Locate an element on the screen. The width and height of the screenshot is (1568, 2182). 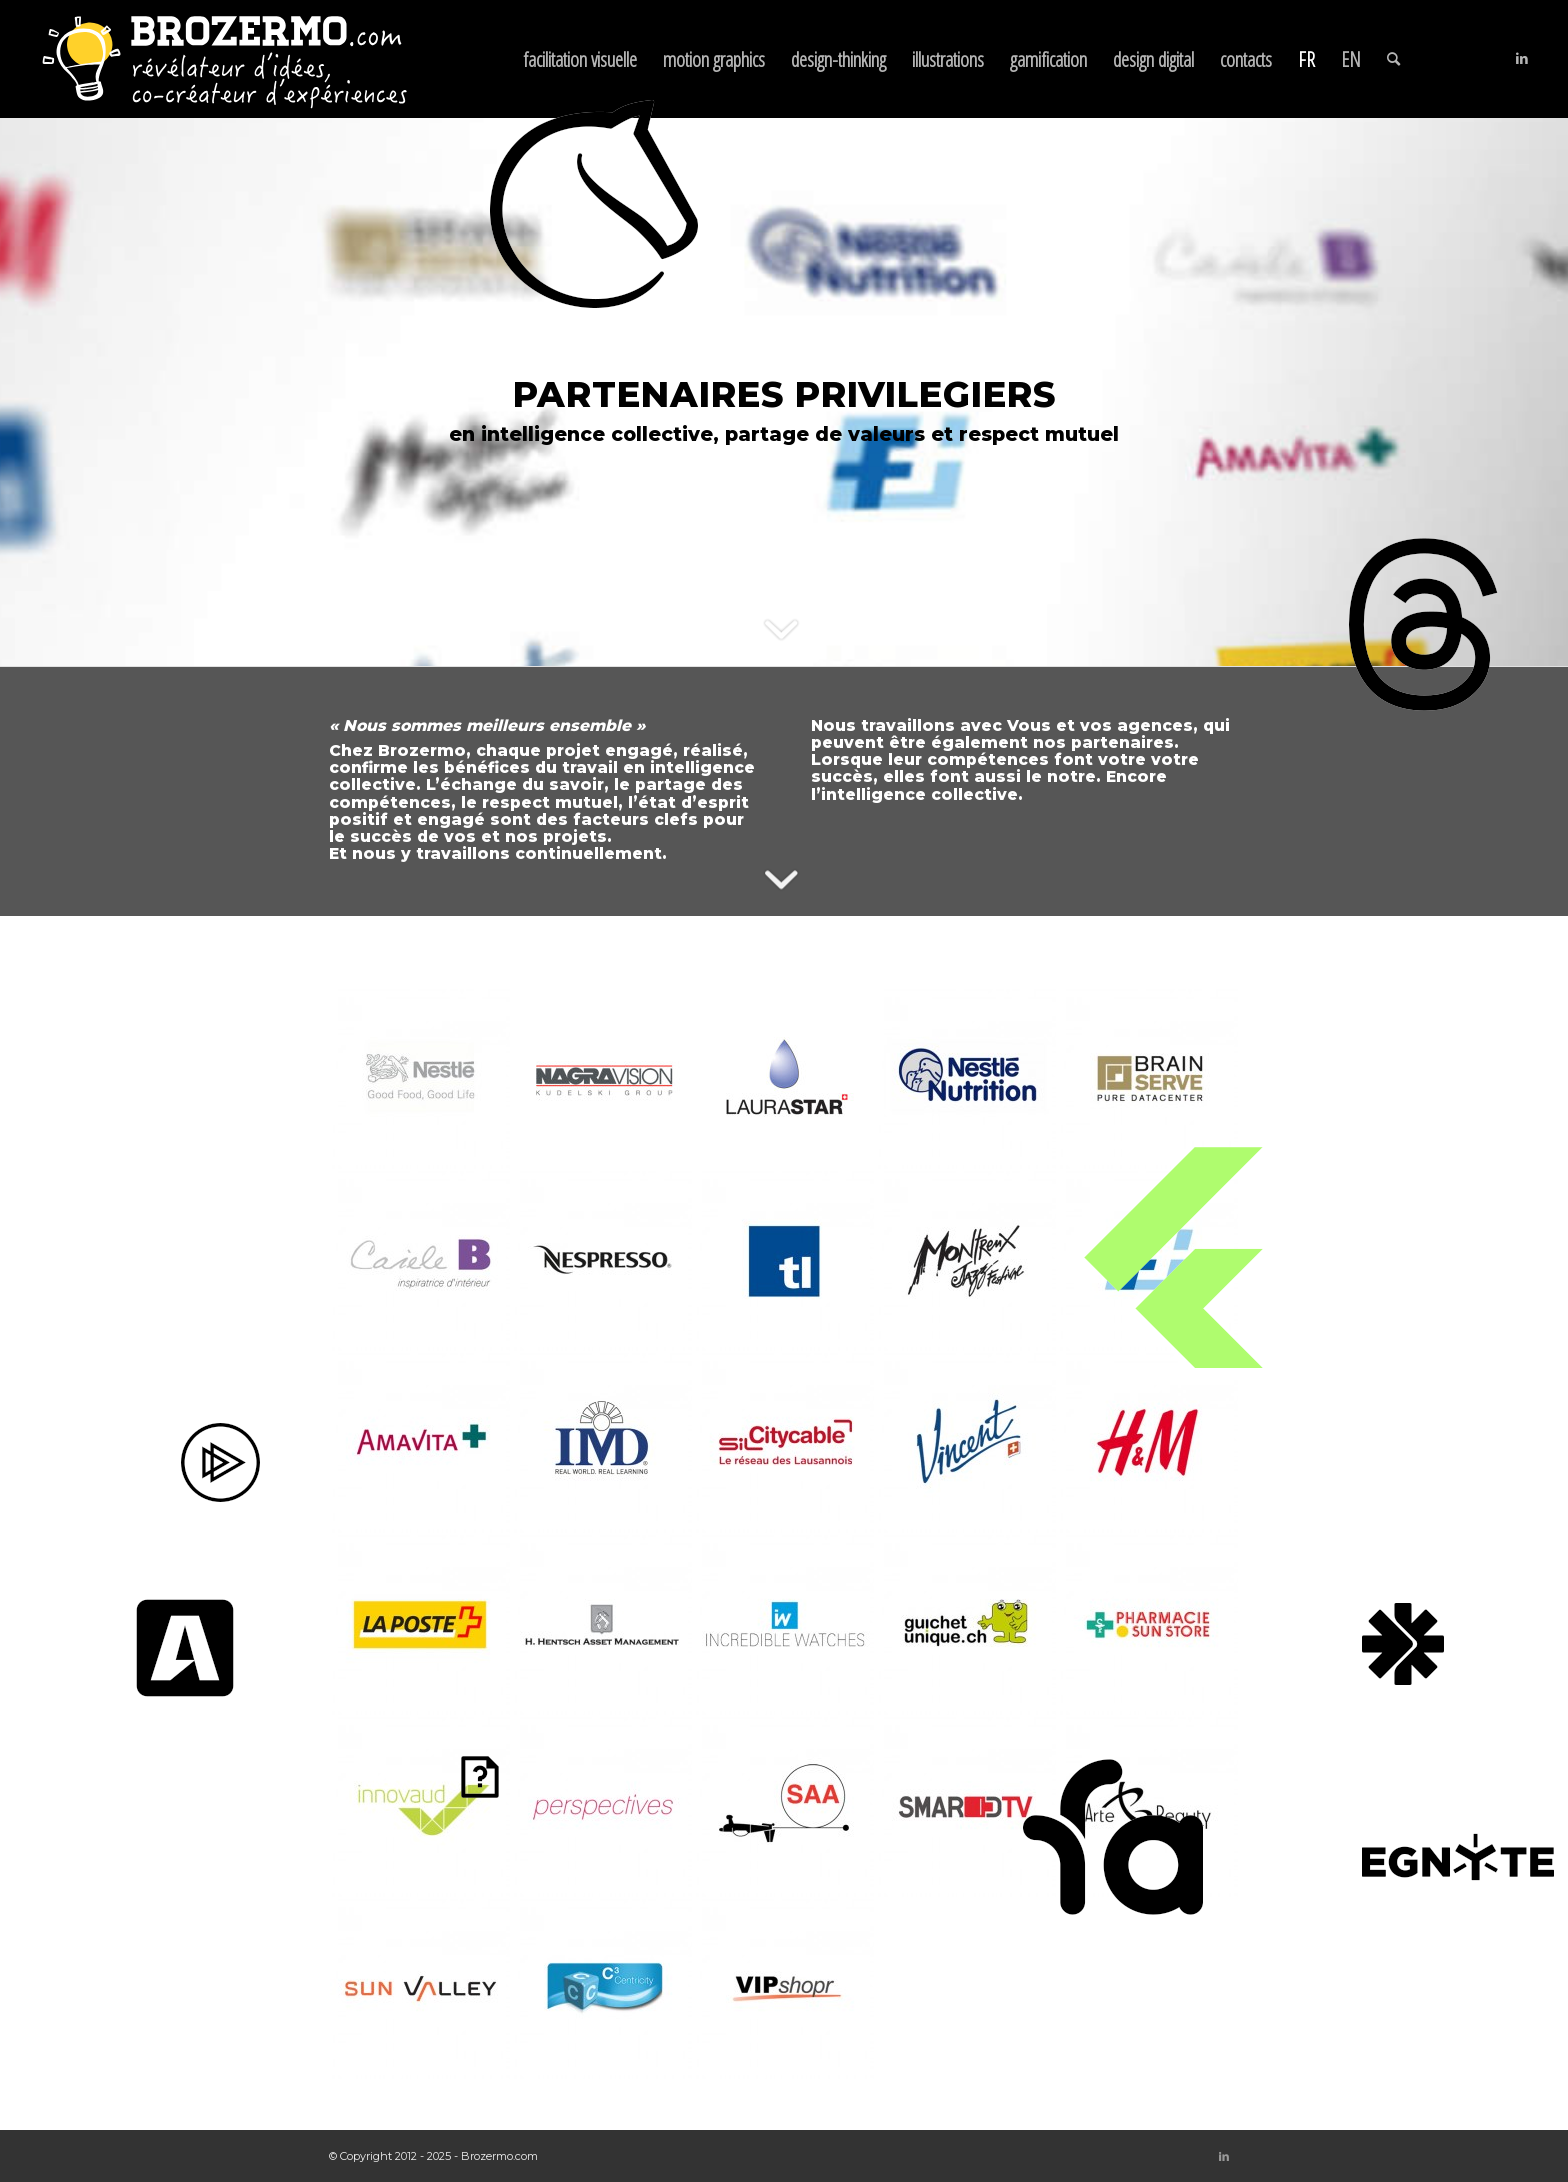
open scalar API documentation is located at coordinates (1403, 1644).